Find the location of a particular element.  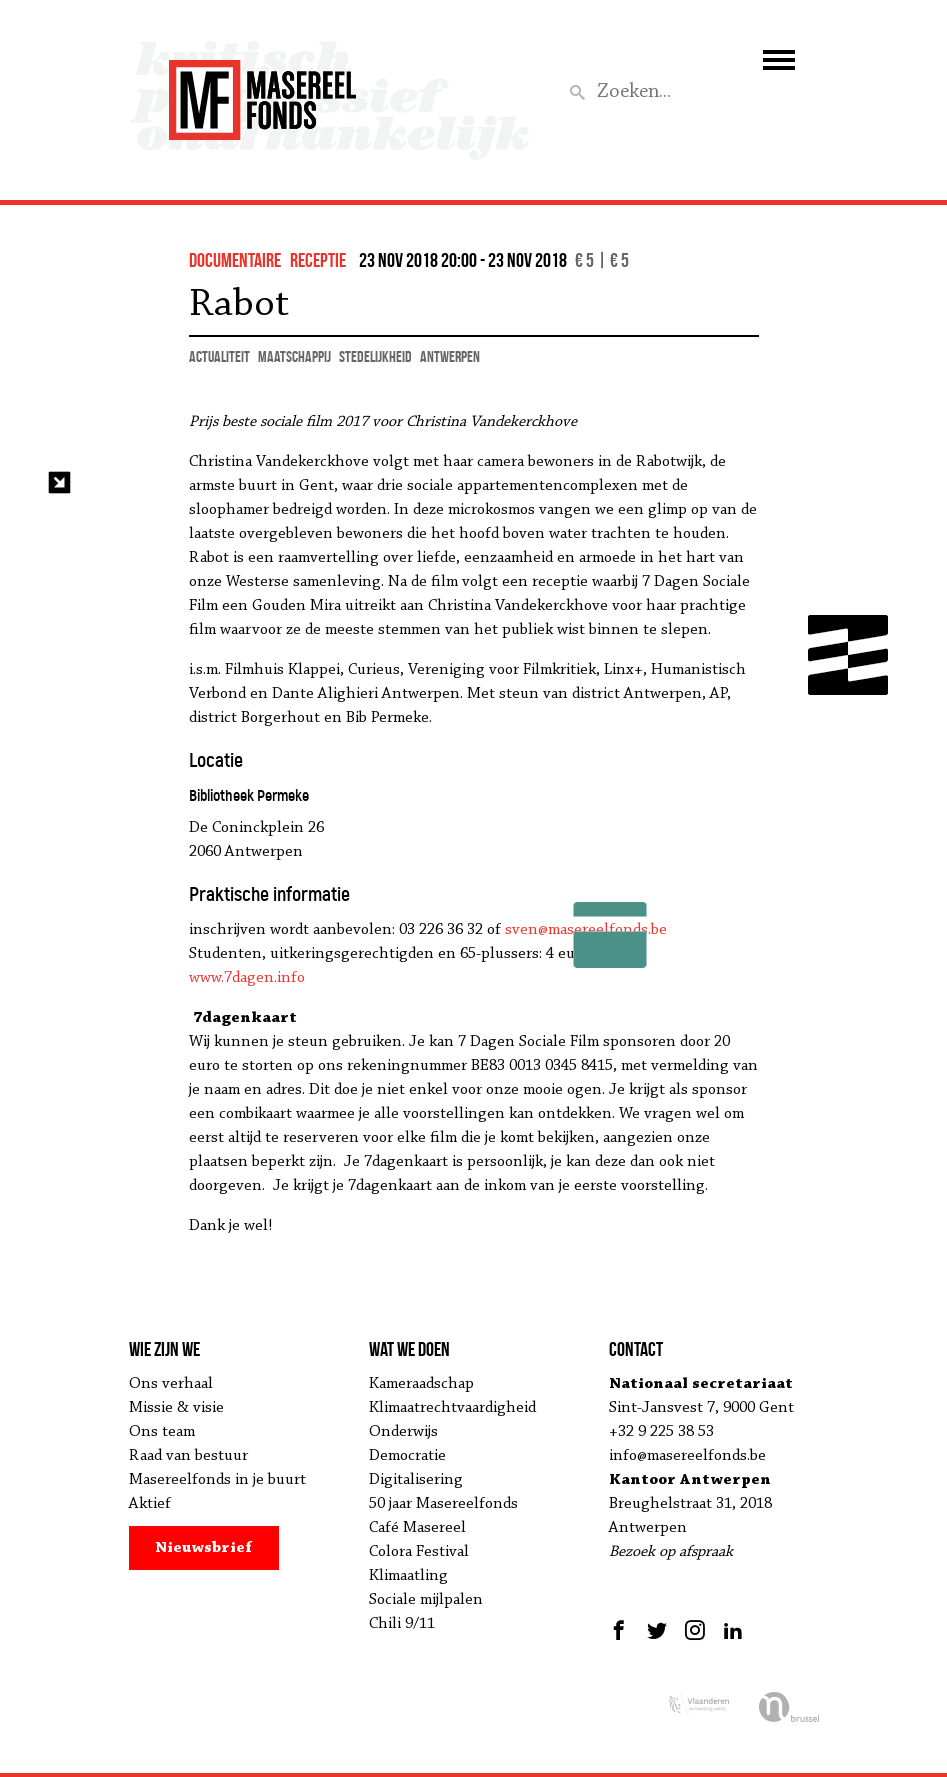

access payment methods is located at coordinates (610, 935).